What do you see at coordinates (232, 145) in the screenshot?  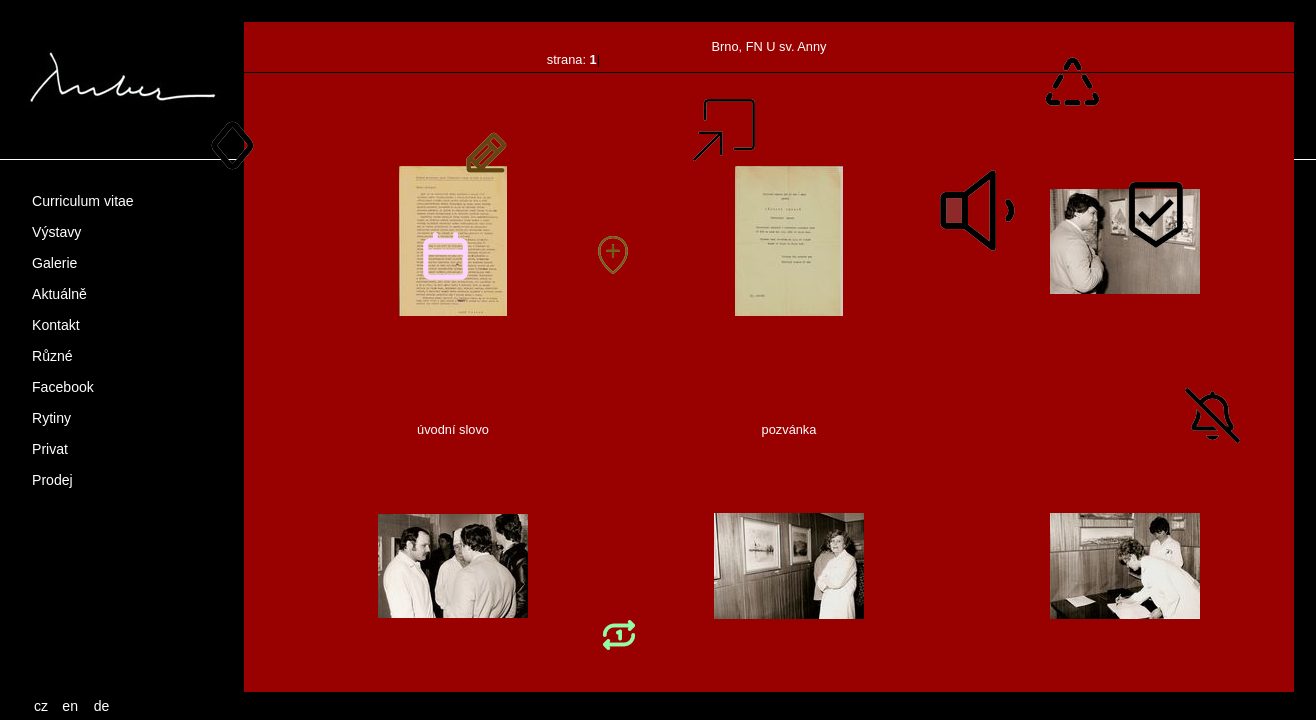 I see `add or edit a keyframe in animation timeline` at bounding box center [232, 145].